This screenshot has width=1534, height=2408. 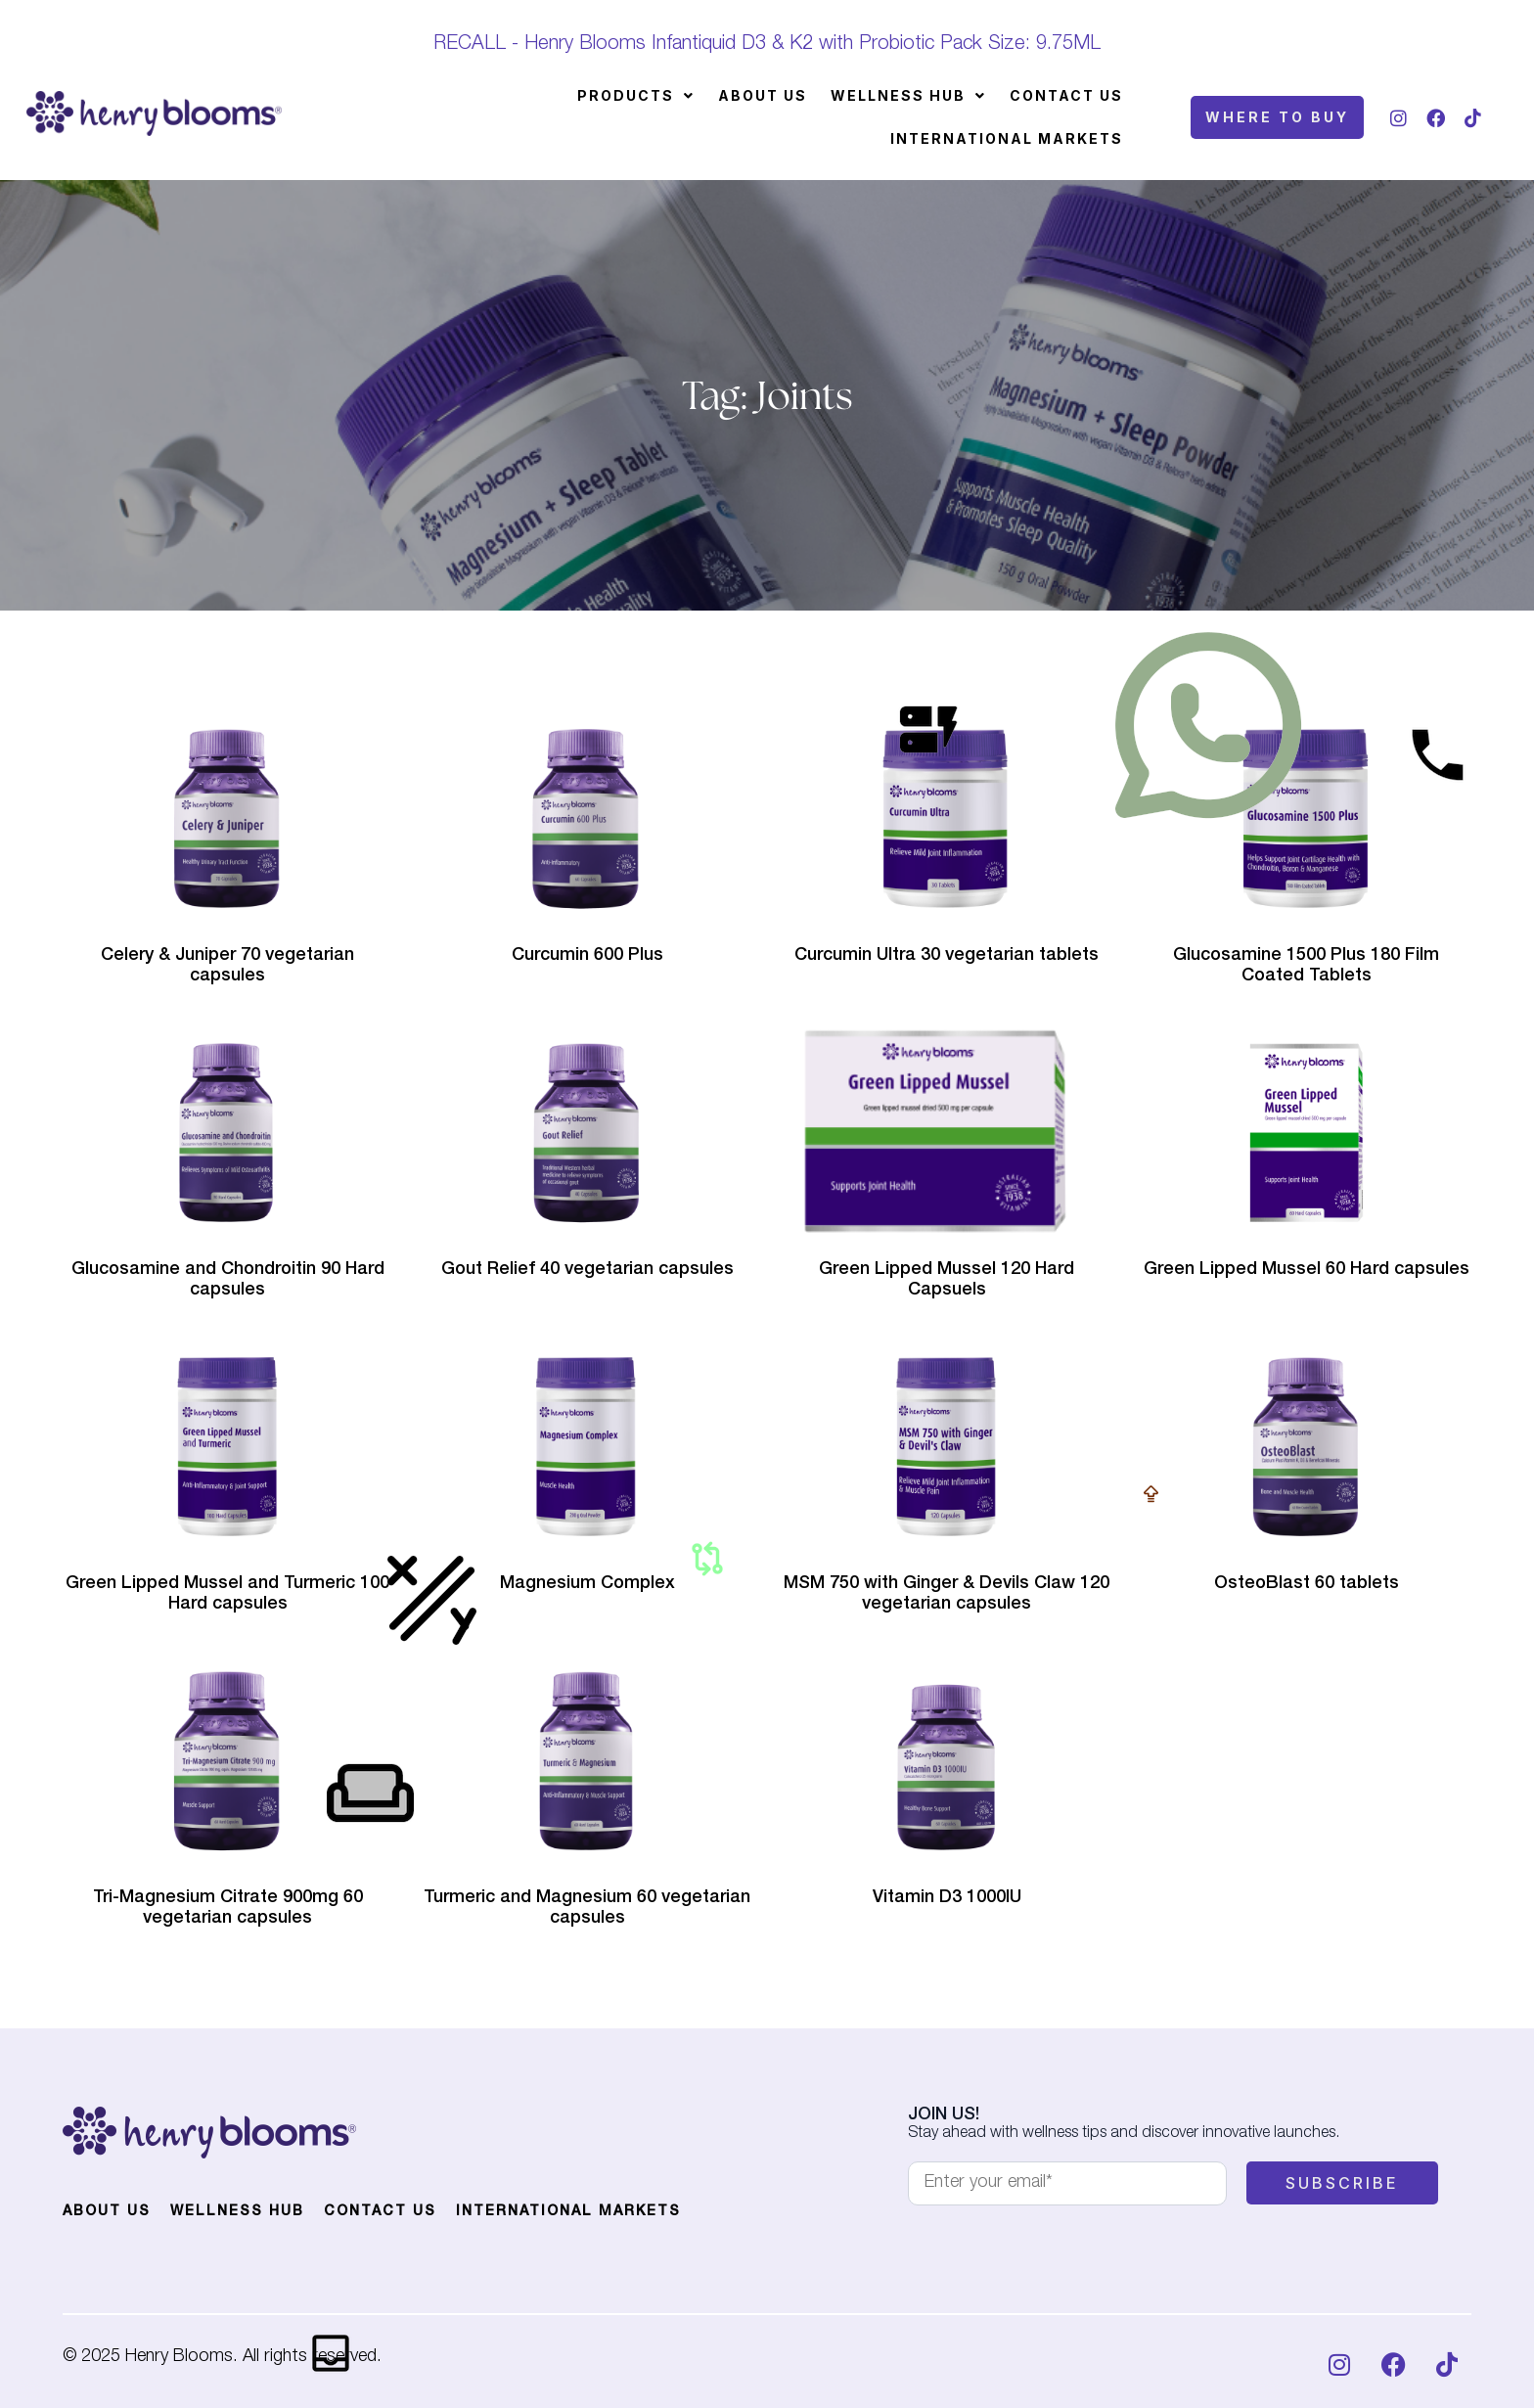 What do you see at coordinates (370, 1793) in the screenshot?
I see `view weekend or leisure activities` at bounding box center [370, 1793].